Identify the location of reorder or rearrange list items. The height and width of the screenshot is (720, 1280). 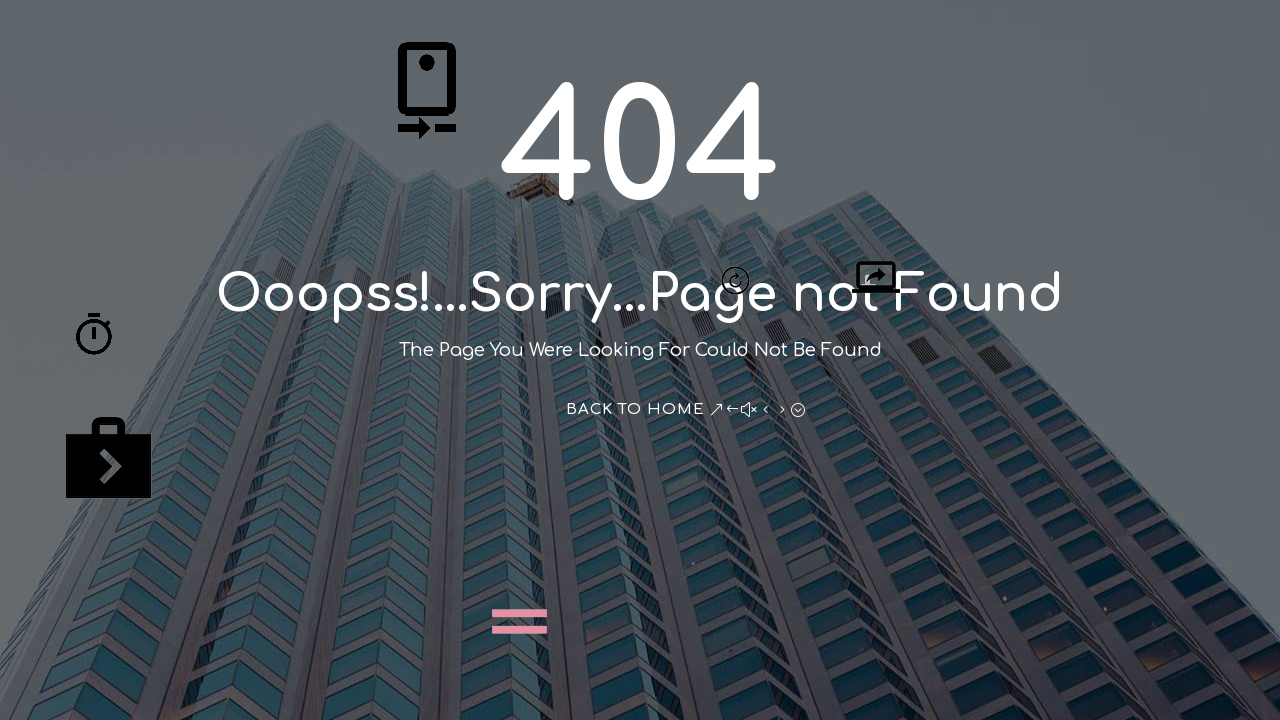
(519, 621).